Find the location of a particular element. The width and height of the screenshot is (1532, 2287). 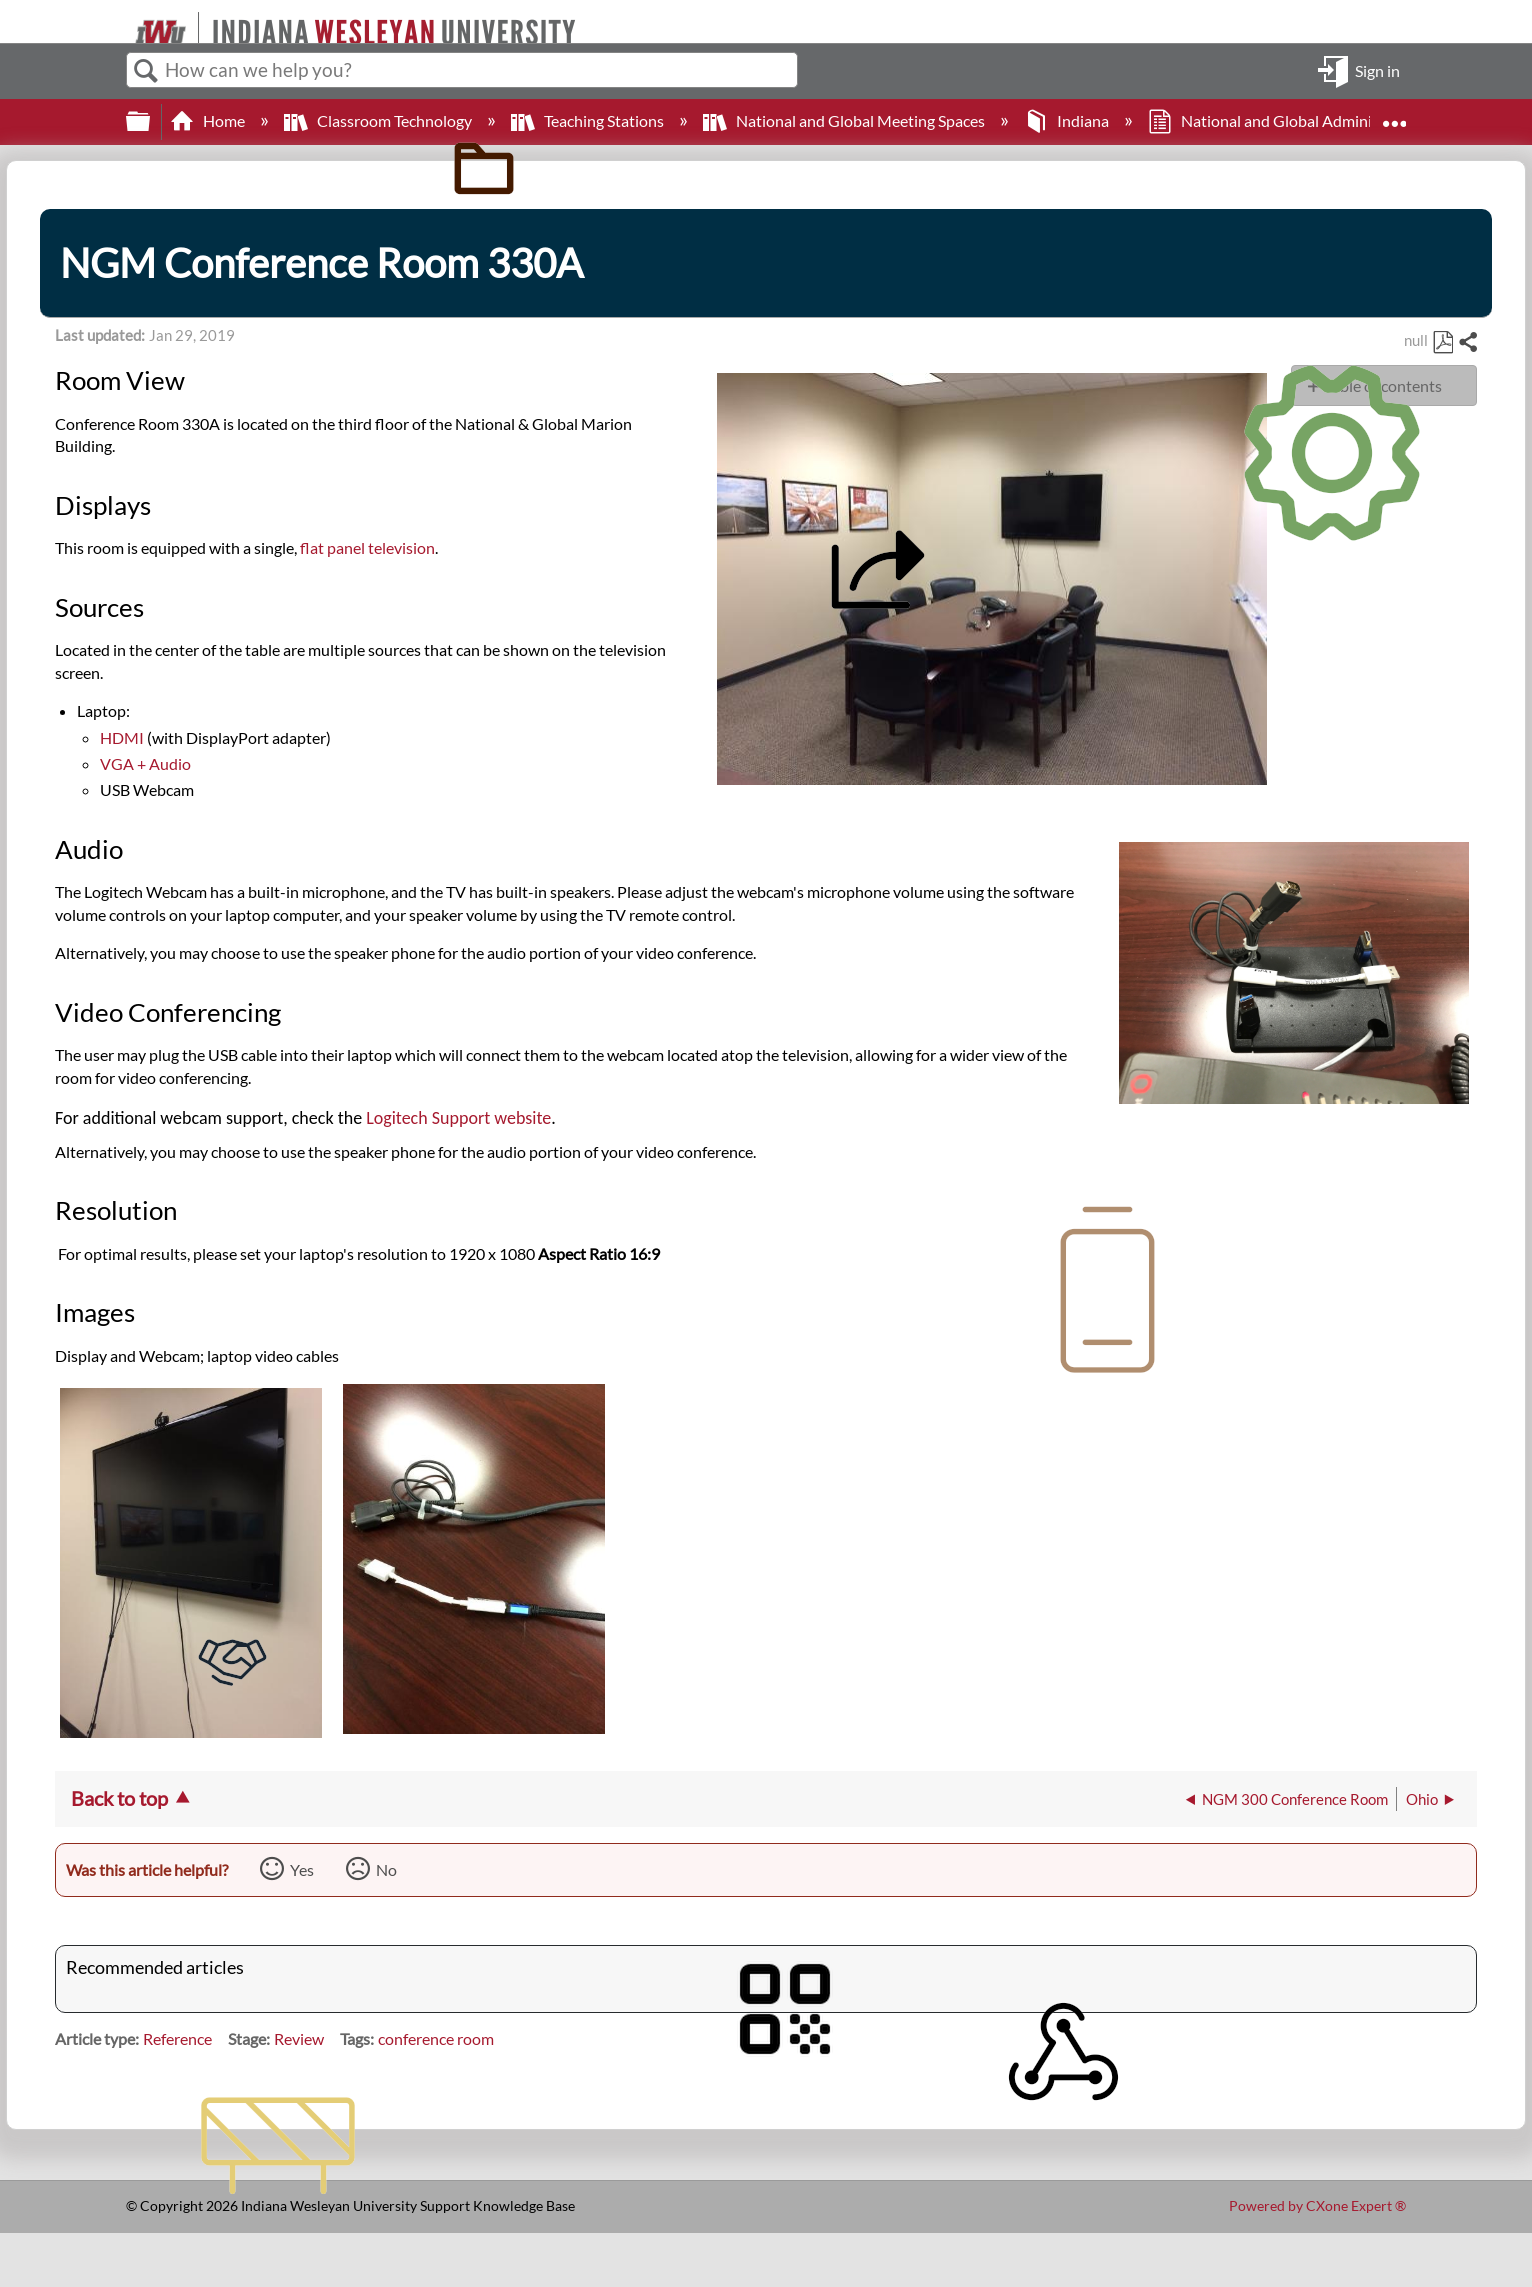

configure webhook integrations is located at coordinates (1063, 2057).